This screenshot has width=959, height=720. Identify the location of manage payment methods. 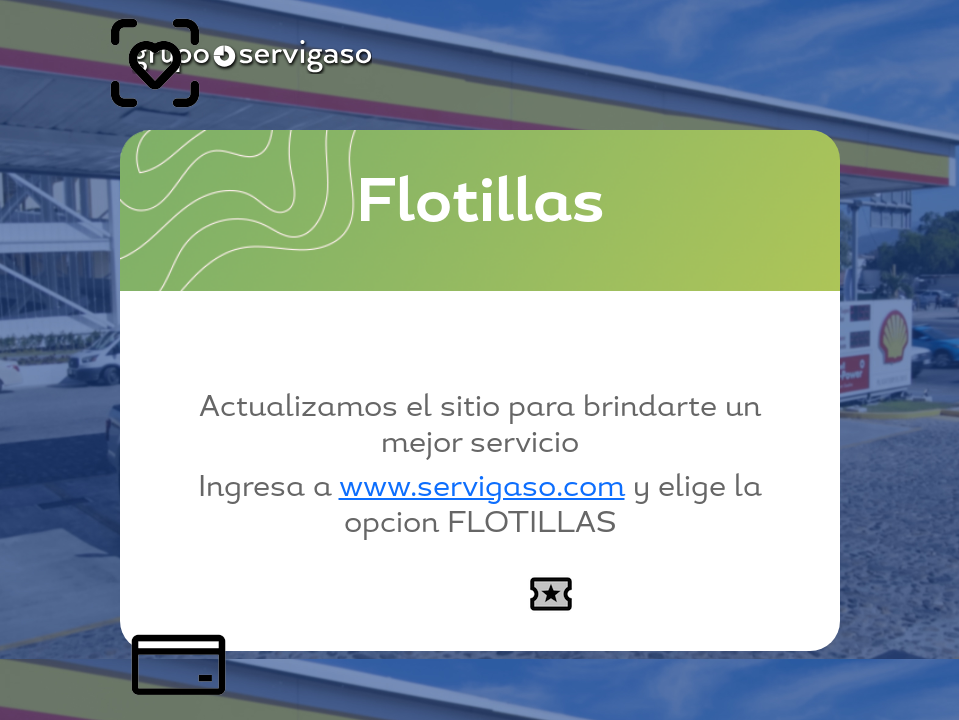
(178, 661).